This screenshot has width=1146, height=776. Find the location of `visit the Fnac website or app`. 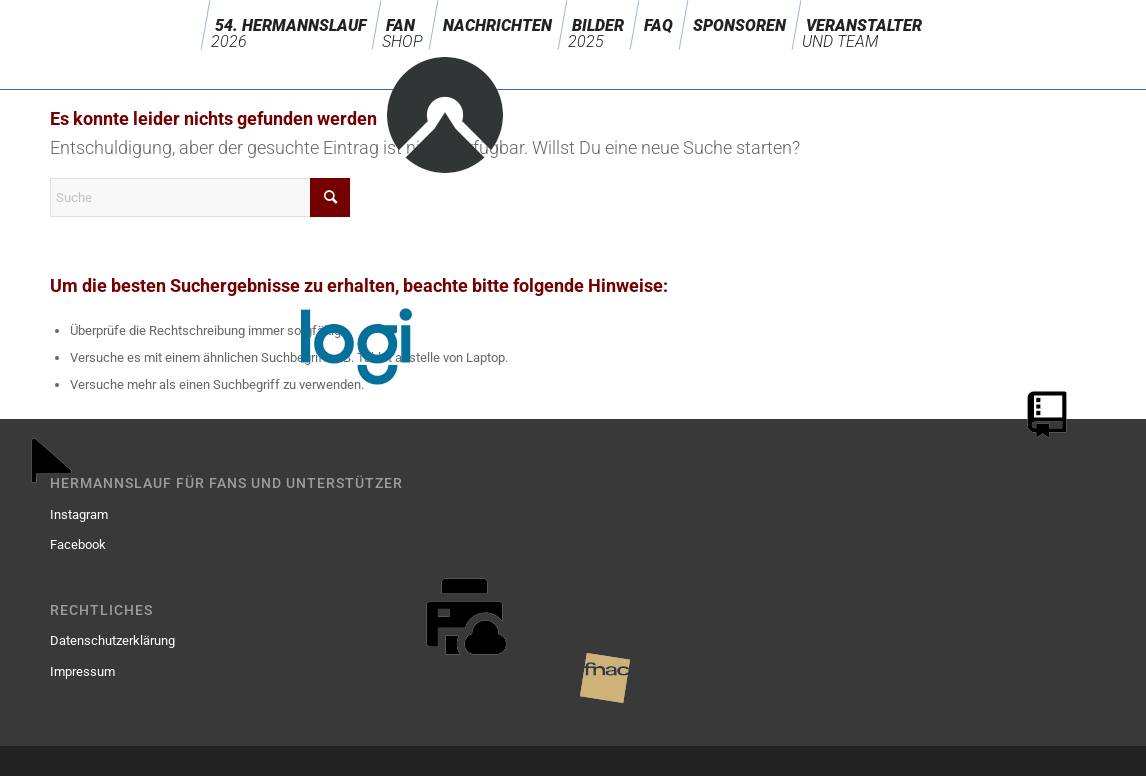

visit the Fnac website or app is located at coordinates (605, 678).